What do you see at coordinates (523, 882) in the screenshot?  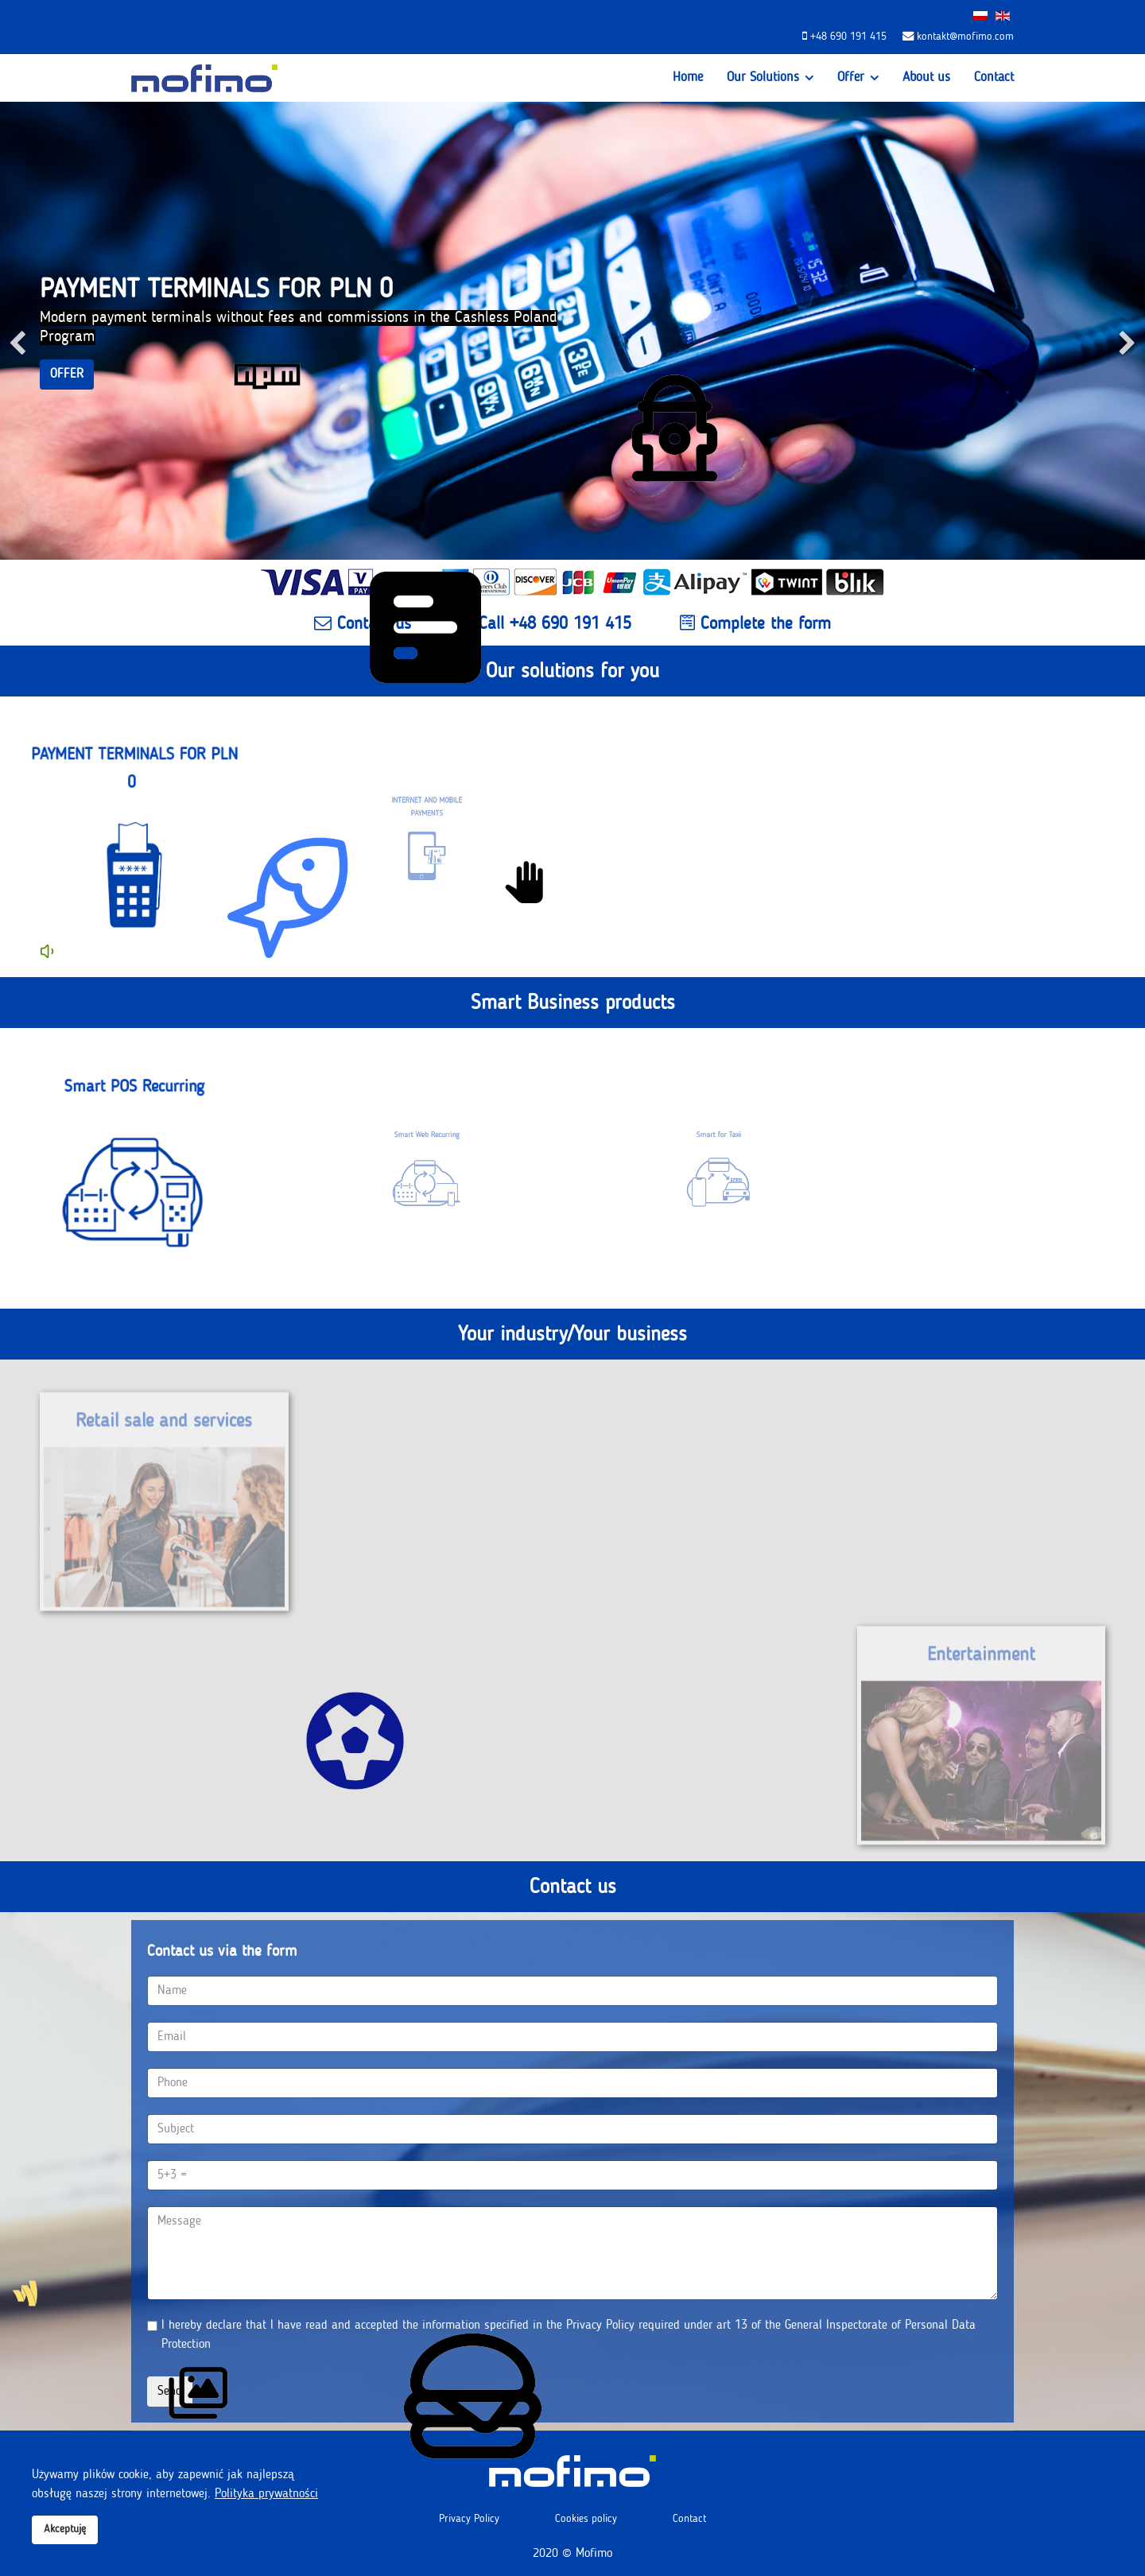 I see `stop or pause an action` at bounding box center [523, 882].